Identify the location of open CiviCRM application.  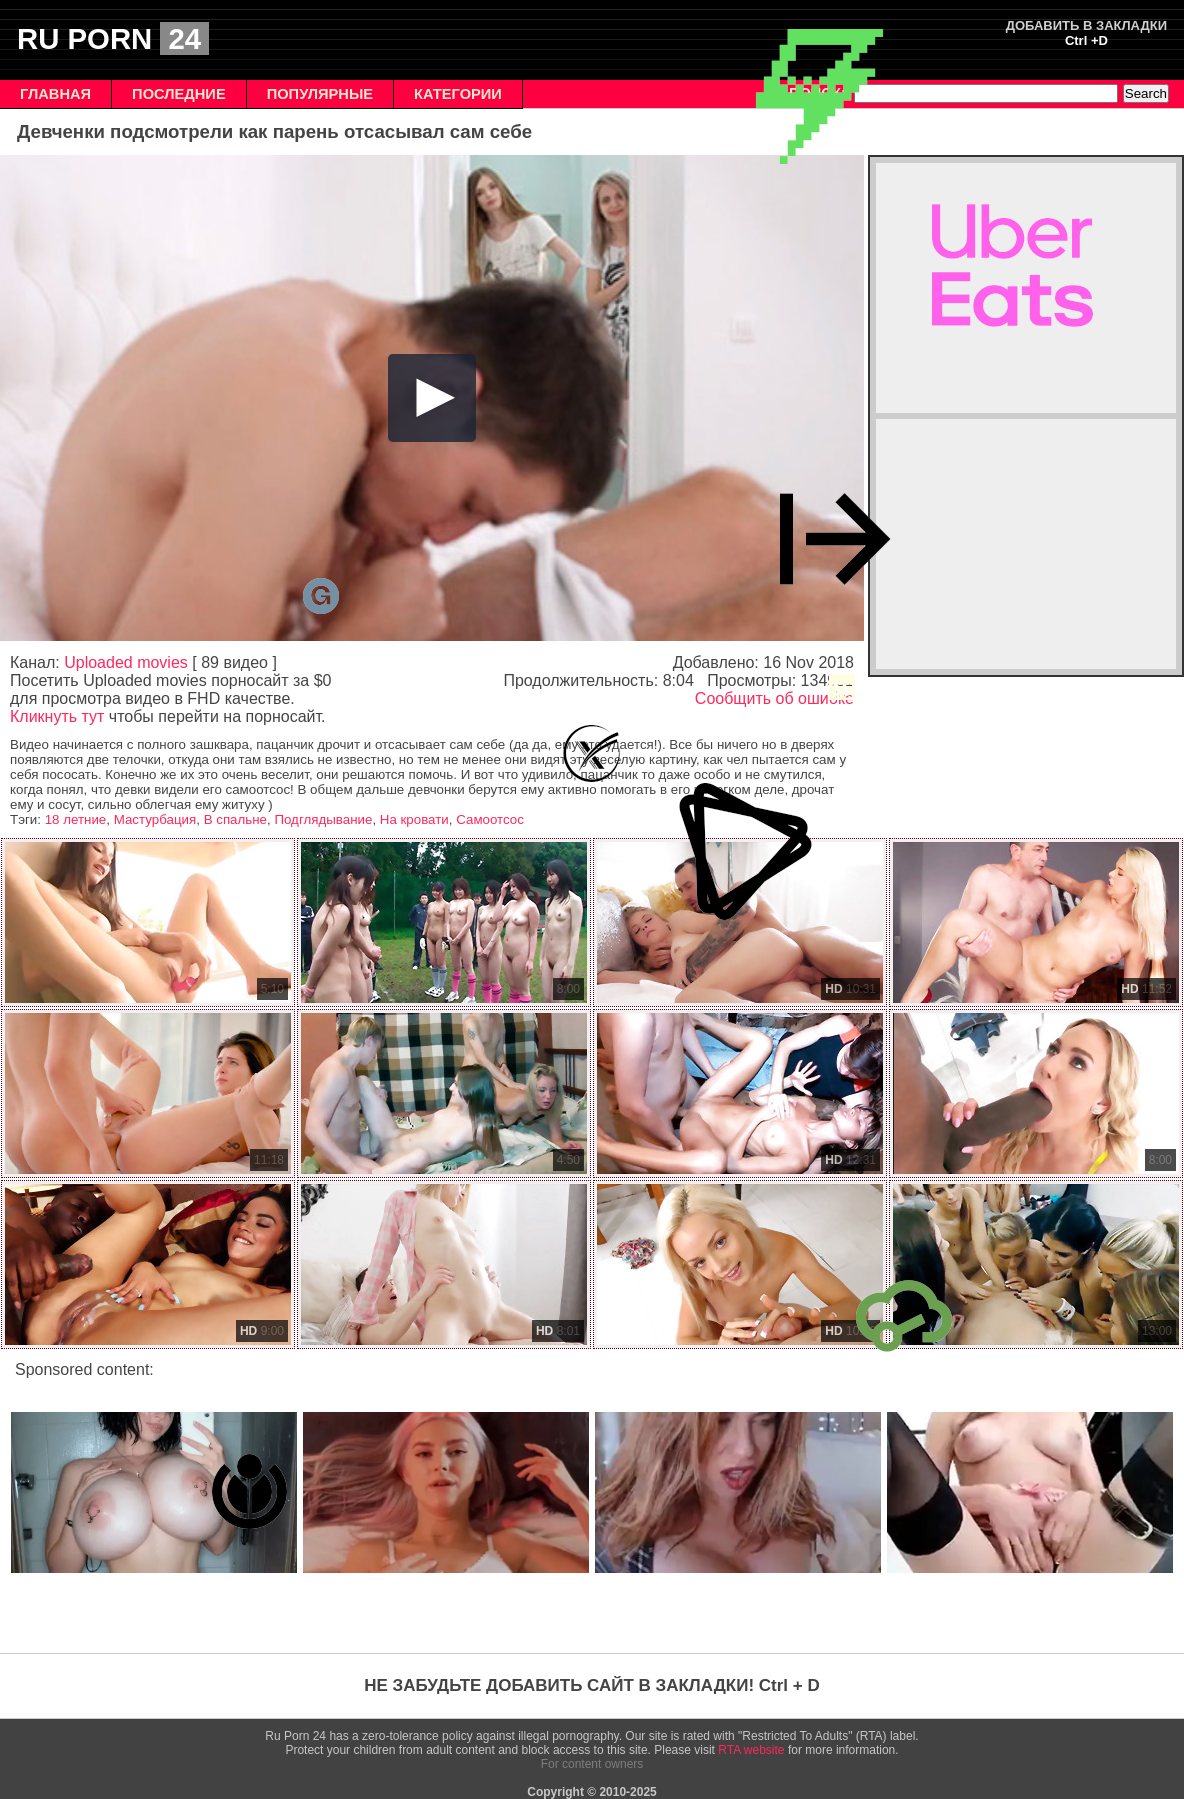
(745, 851).